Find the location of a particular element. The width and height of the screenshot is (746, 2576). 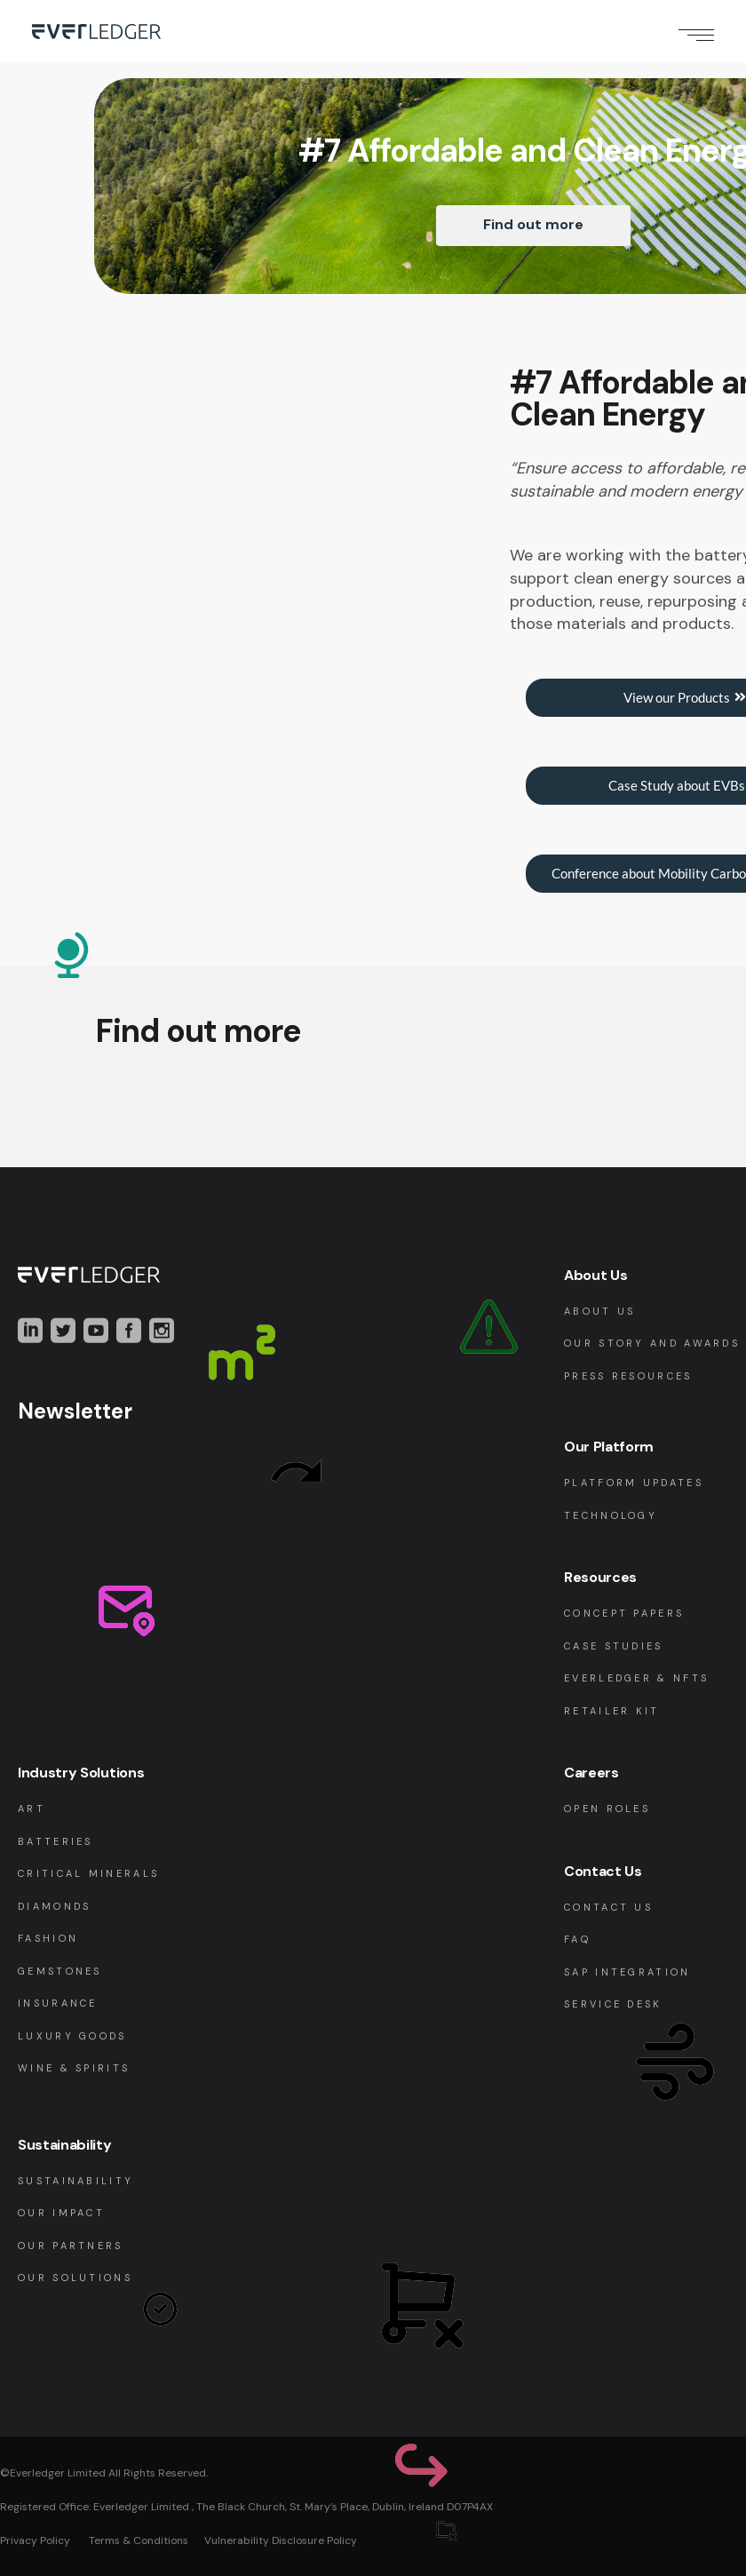

indicates current wind conditions is located at coordinates (675, 2062).